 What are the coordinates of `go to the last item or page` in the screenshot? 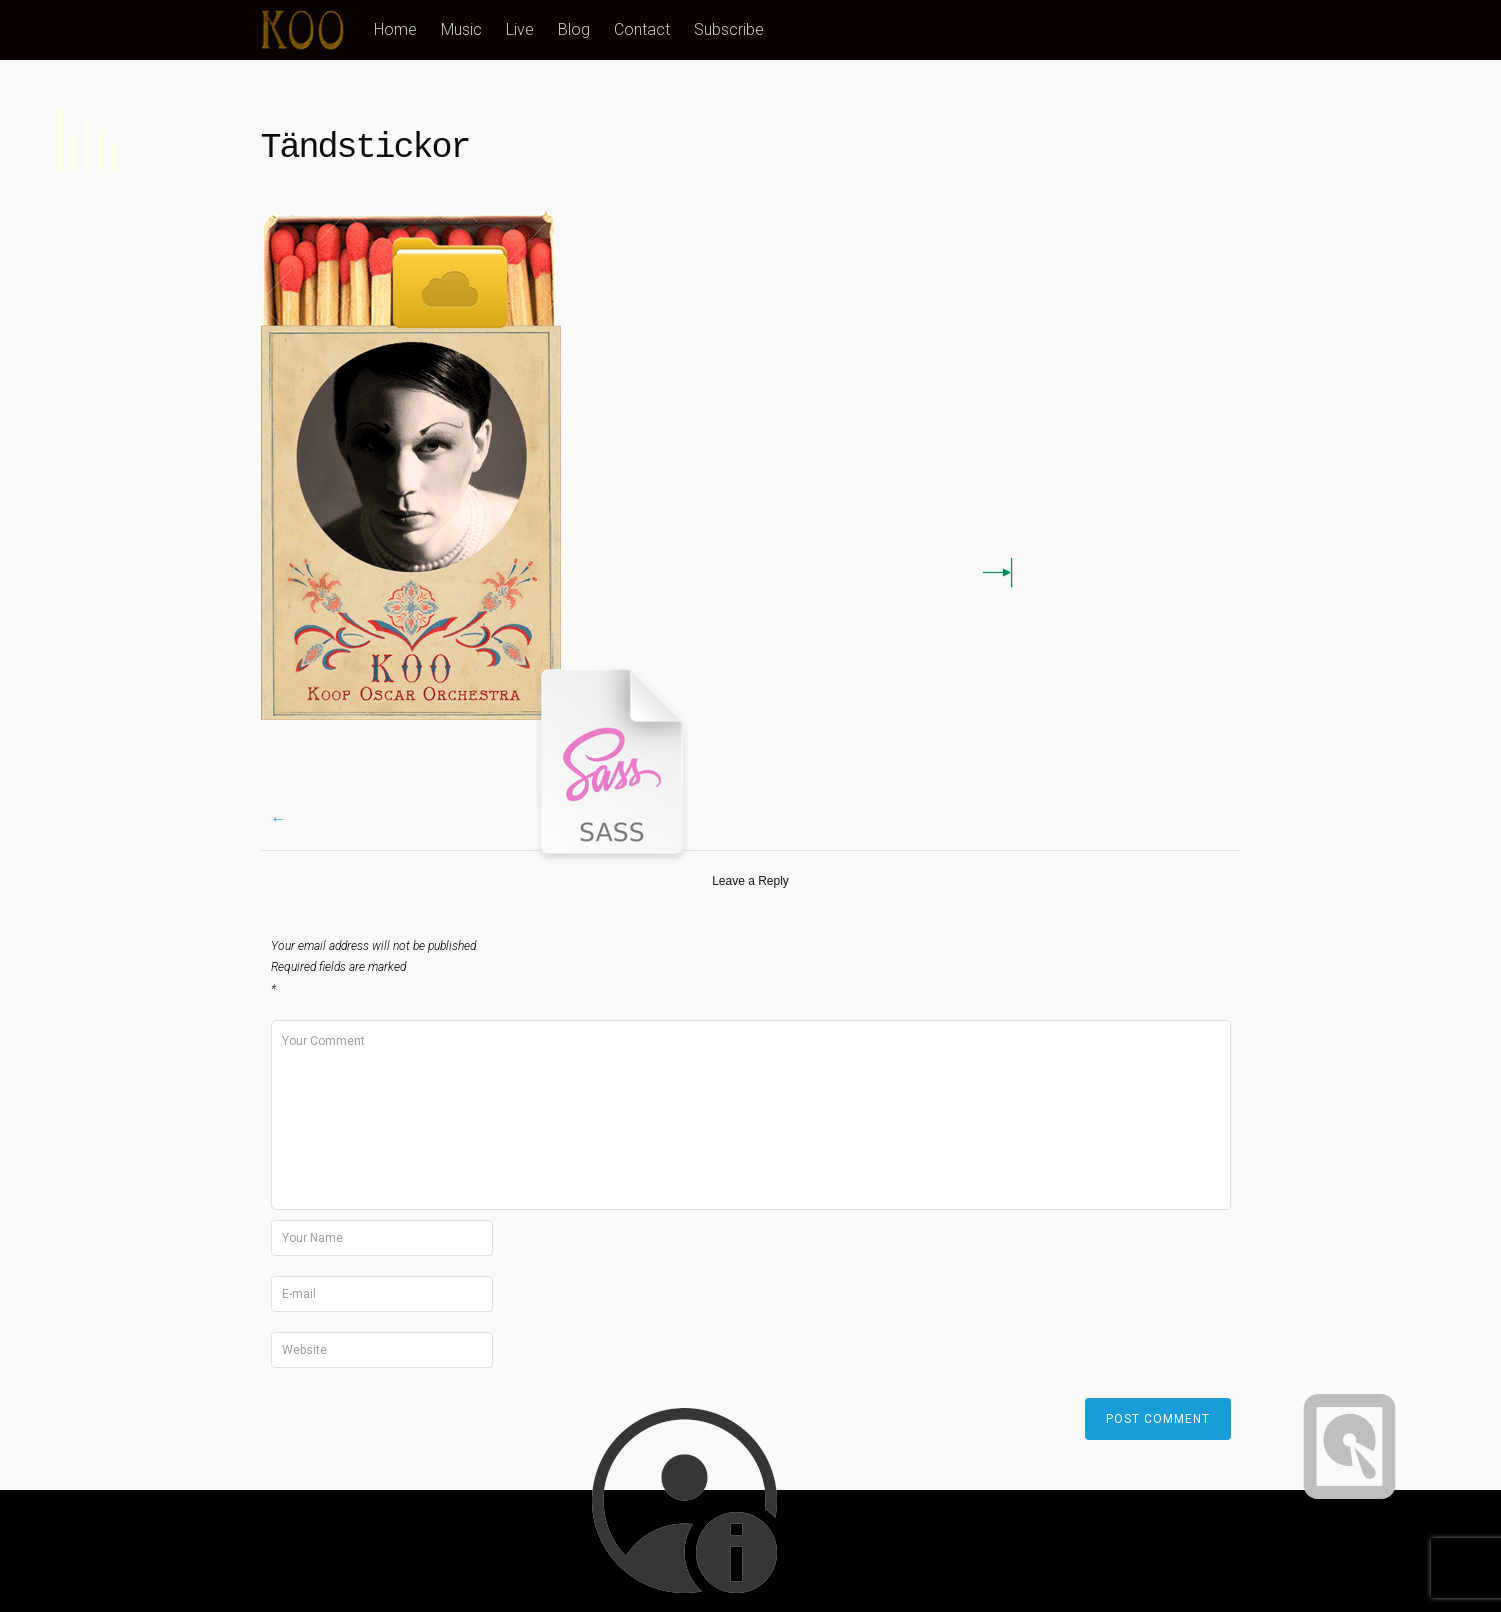 It's located at (997, 572).